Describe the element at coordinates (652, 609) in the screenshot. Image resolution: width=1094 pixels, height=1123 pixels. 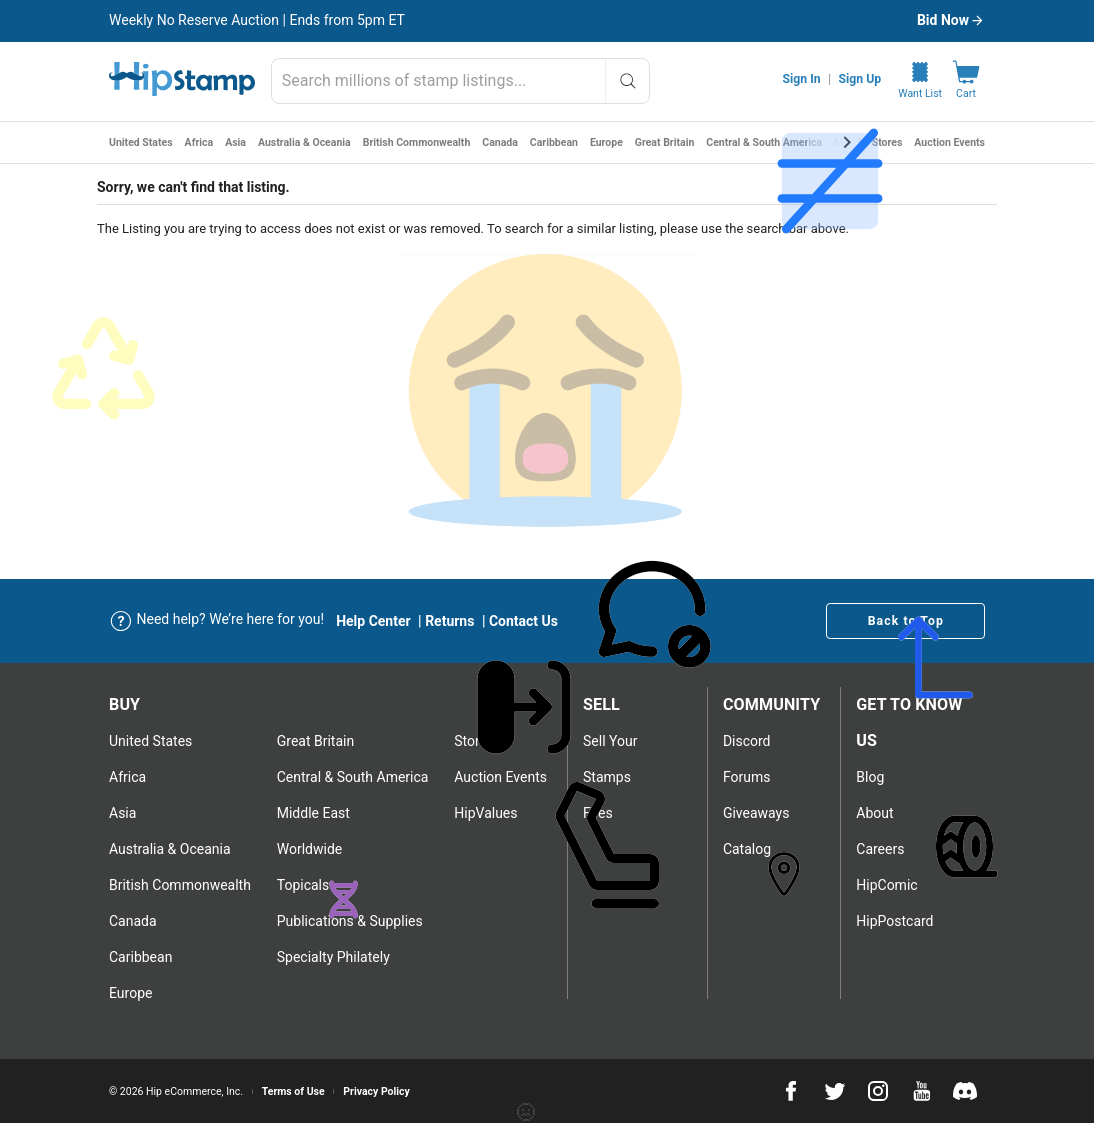
I see `cancel or block a conversation` at that location.